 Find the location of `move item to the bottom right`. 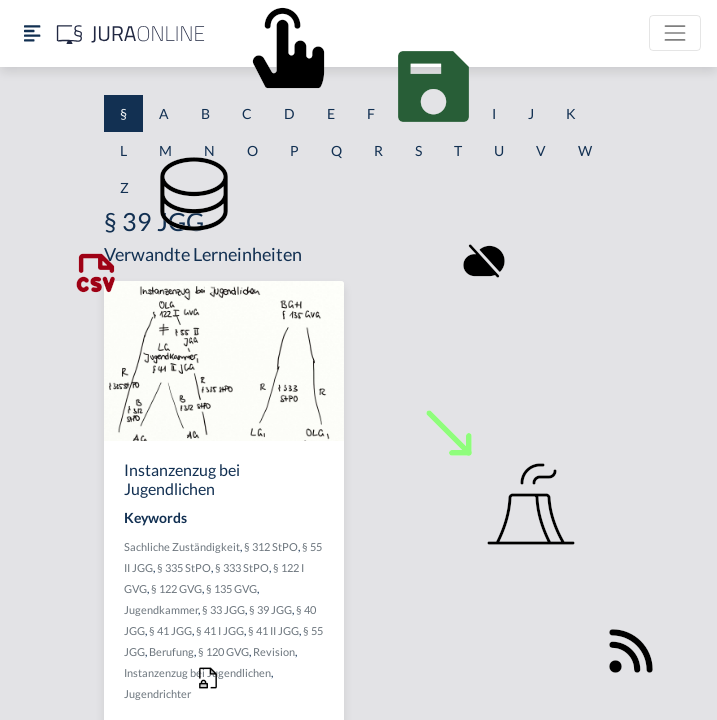

move item to the bottom right is located at coordinates (449, 433).